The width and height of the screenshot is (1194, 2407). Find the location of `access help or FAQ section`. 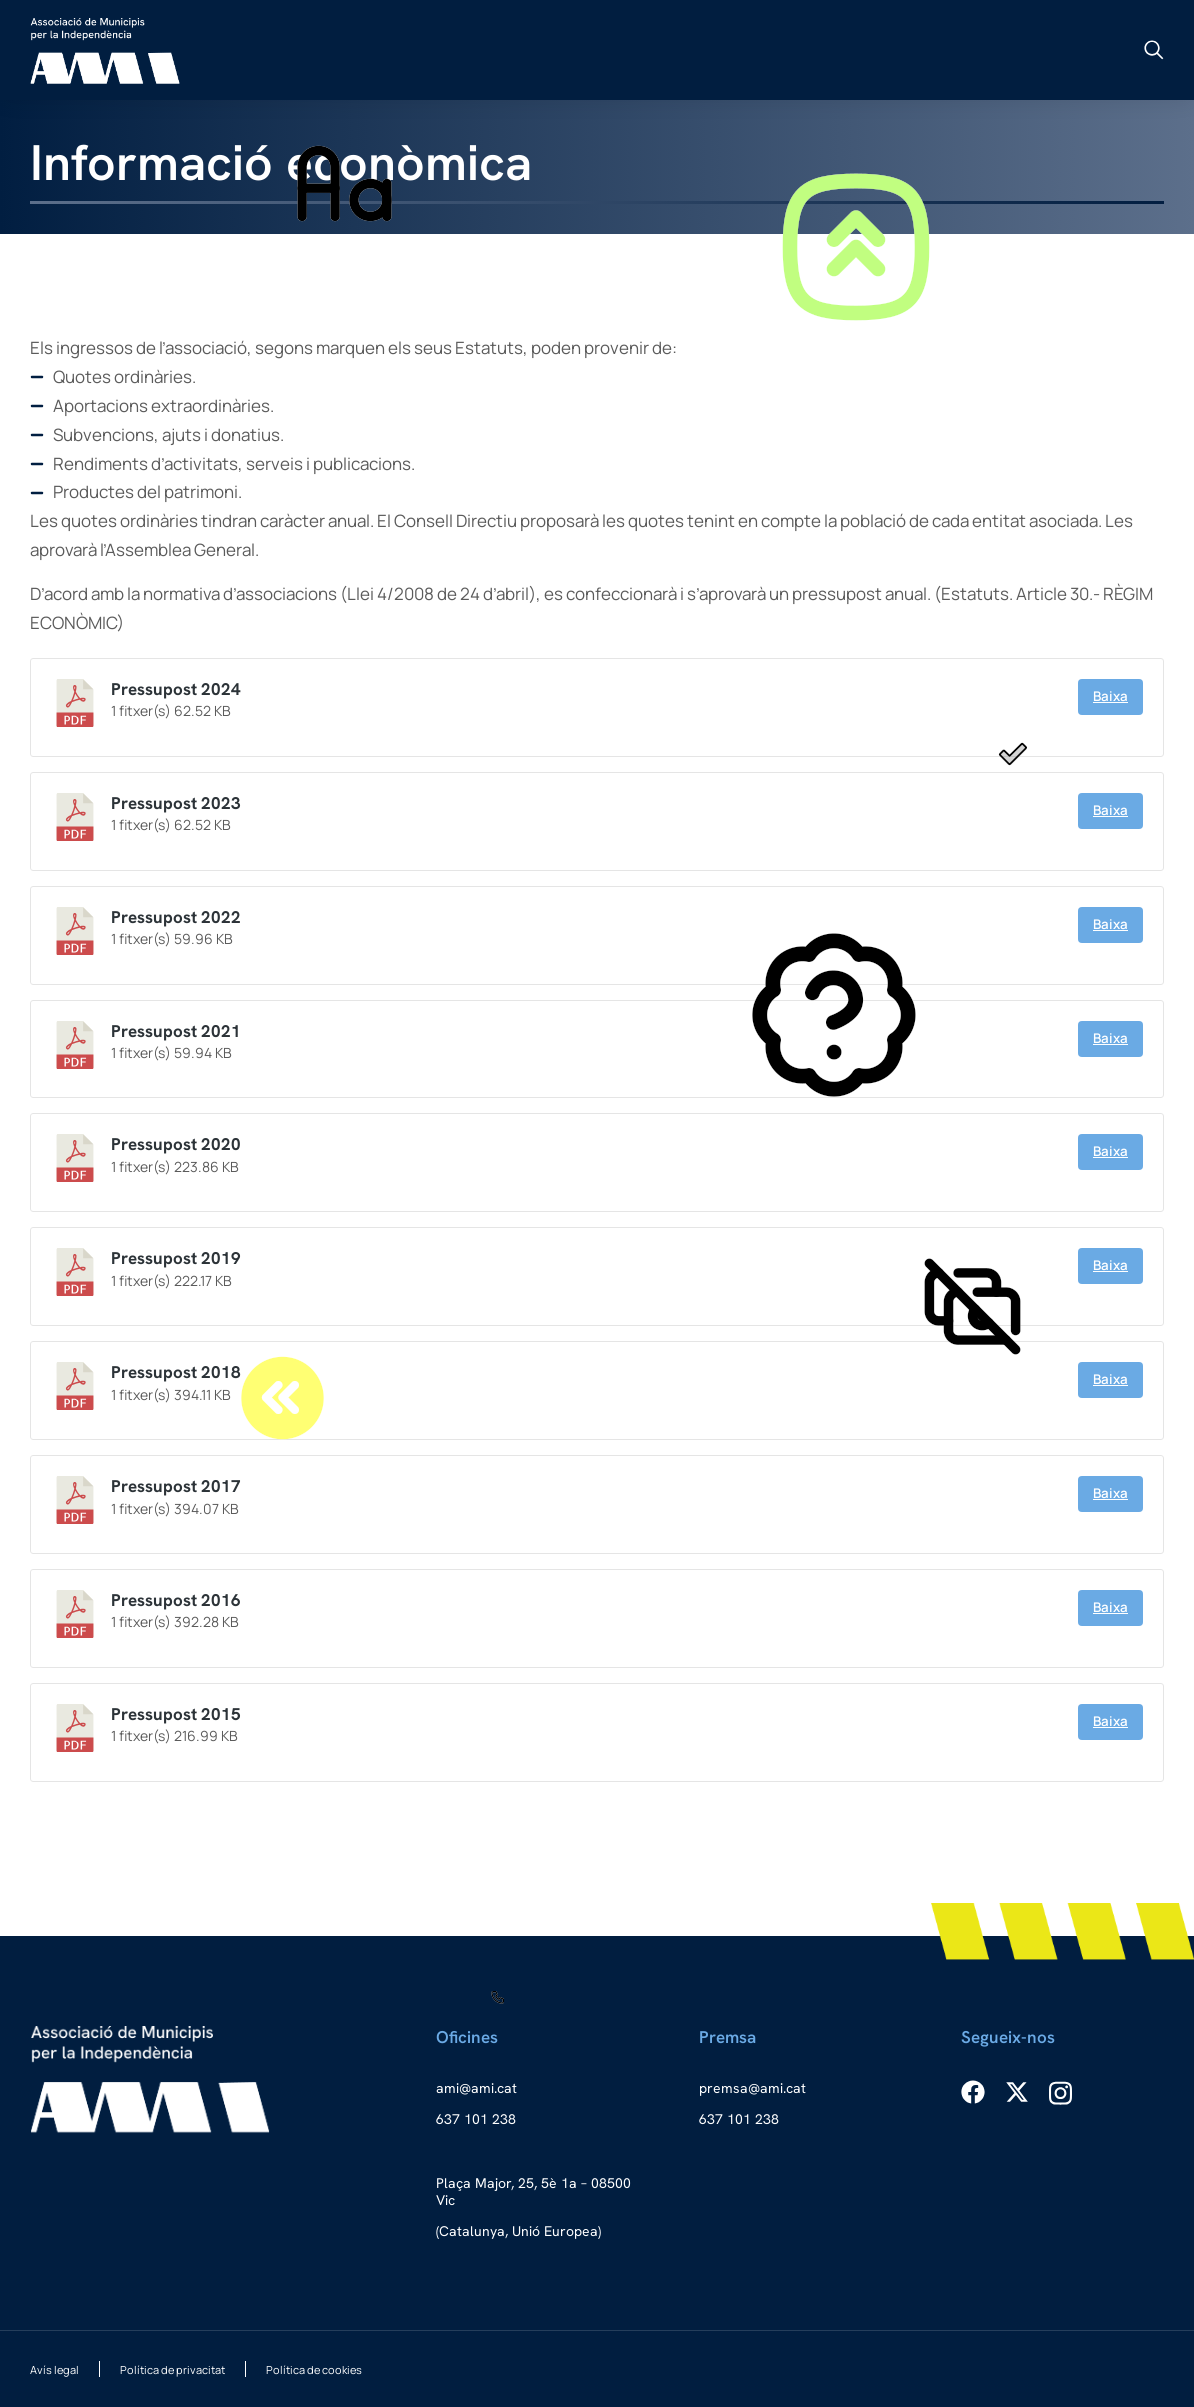

access help or FAQ section is located at coordinates (834, 1015).